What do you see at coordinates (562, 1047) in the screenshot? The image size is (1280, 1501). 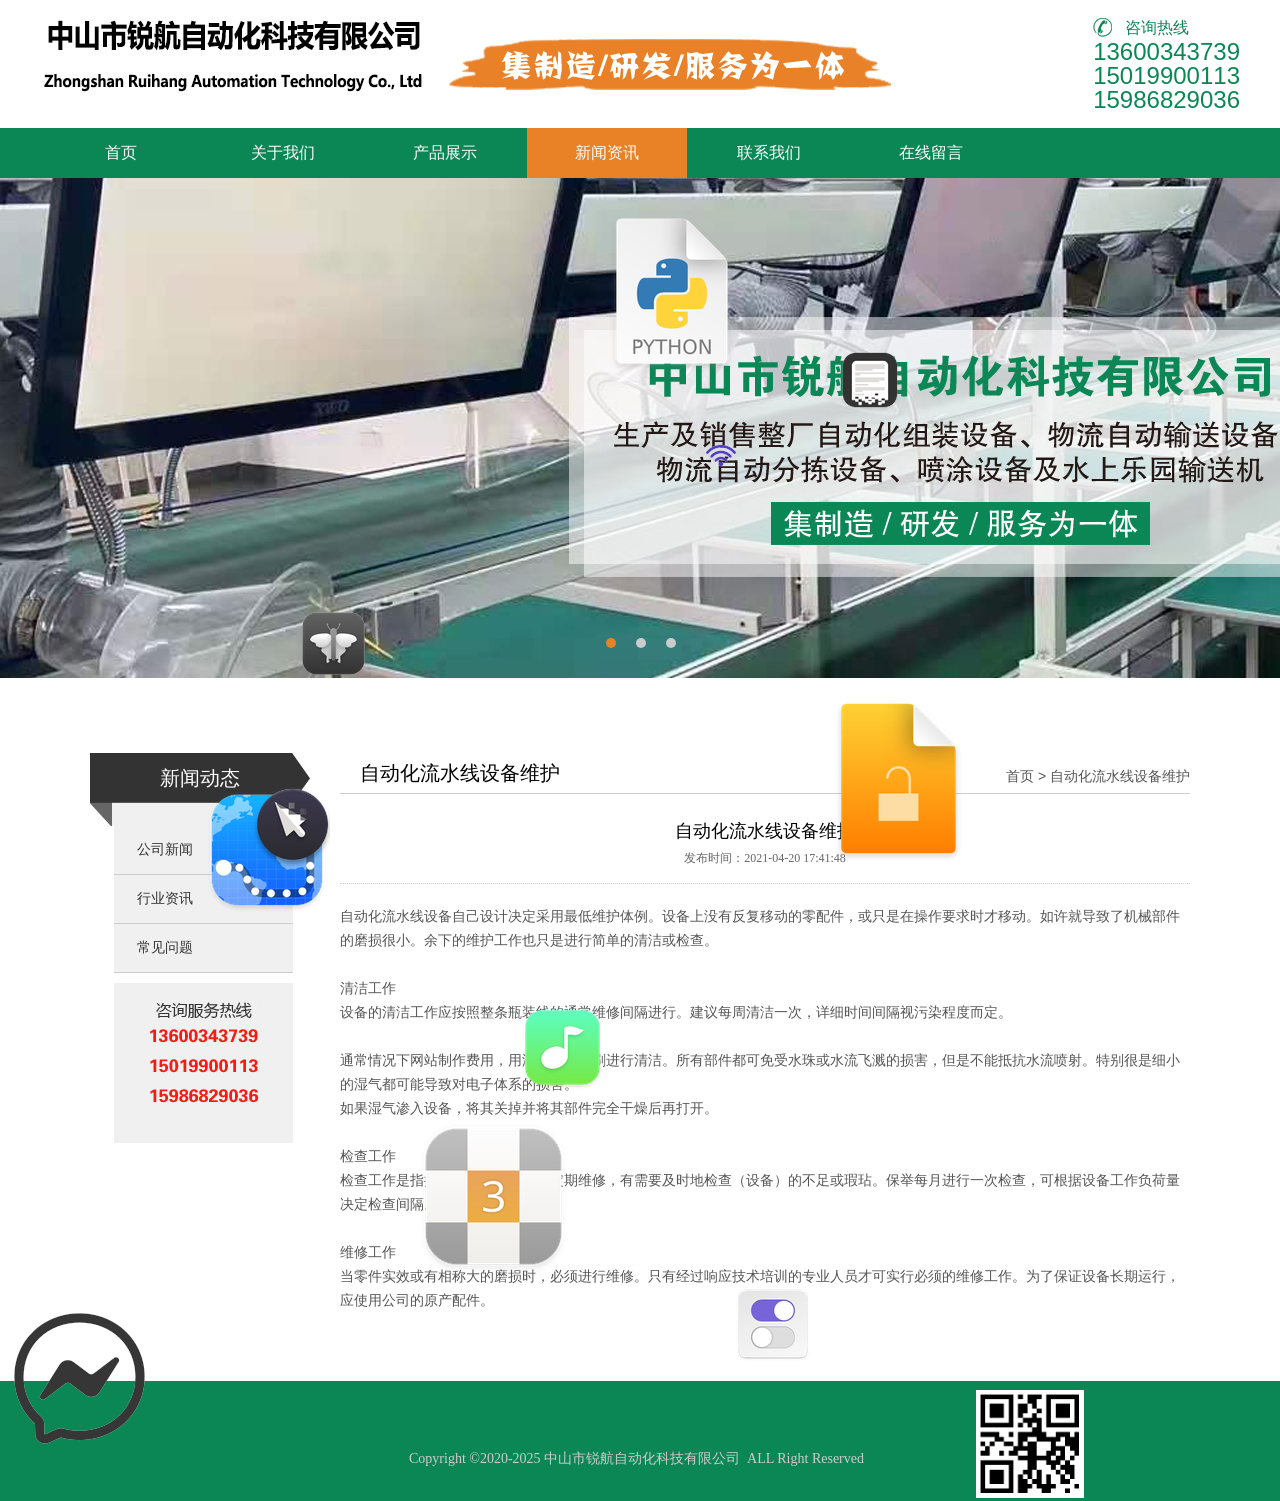 I see `open juk music player app` at bounding box center [562, 1047].